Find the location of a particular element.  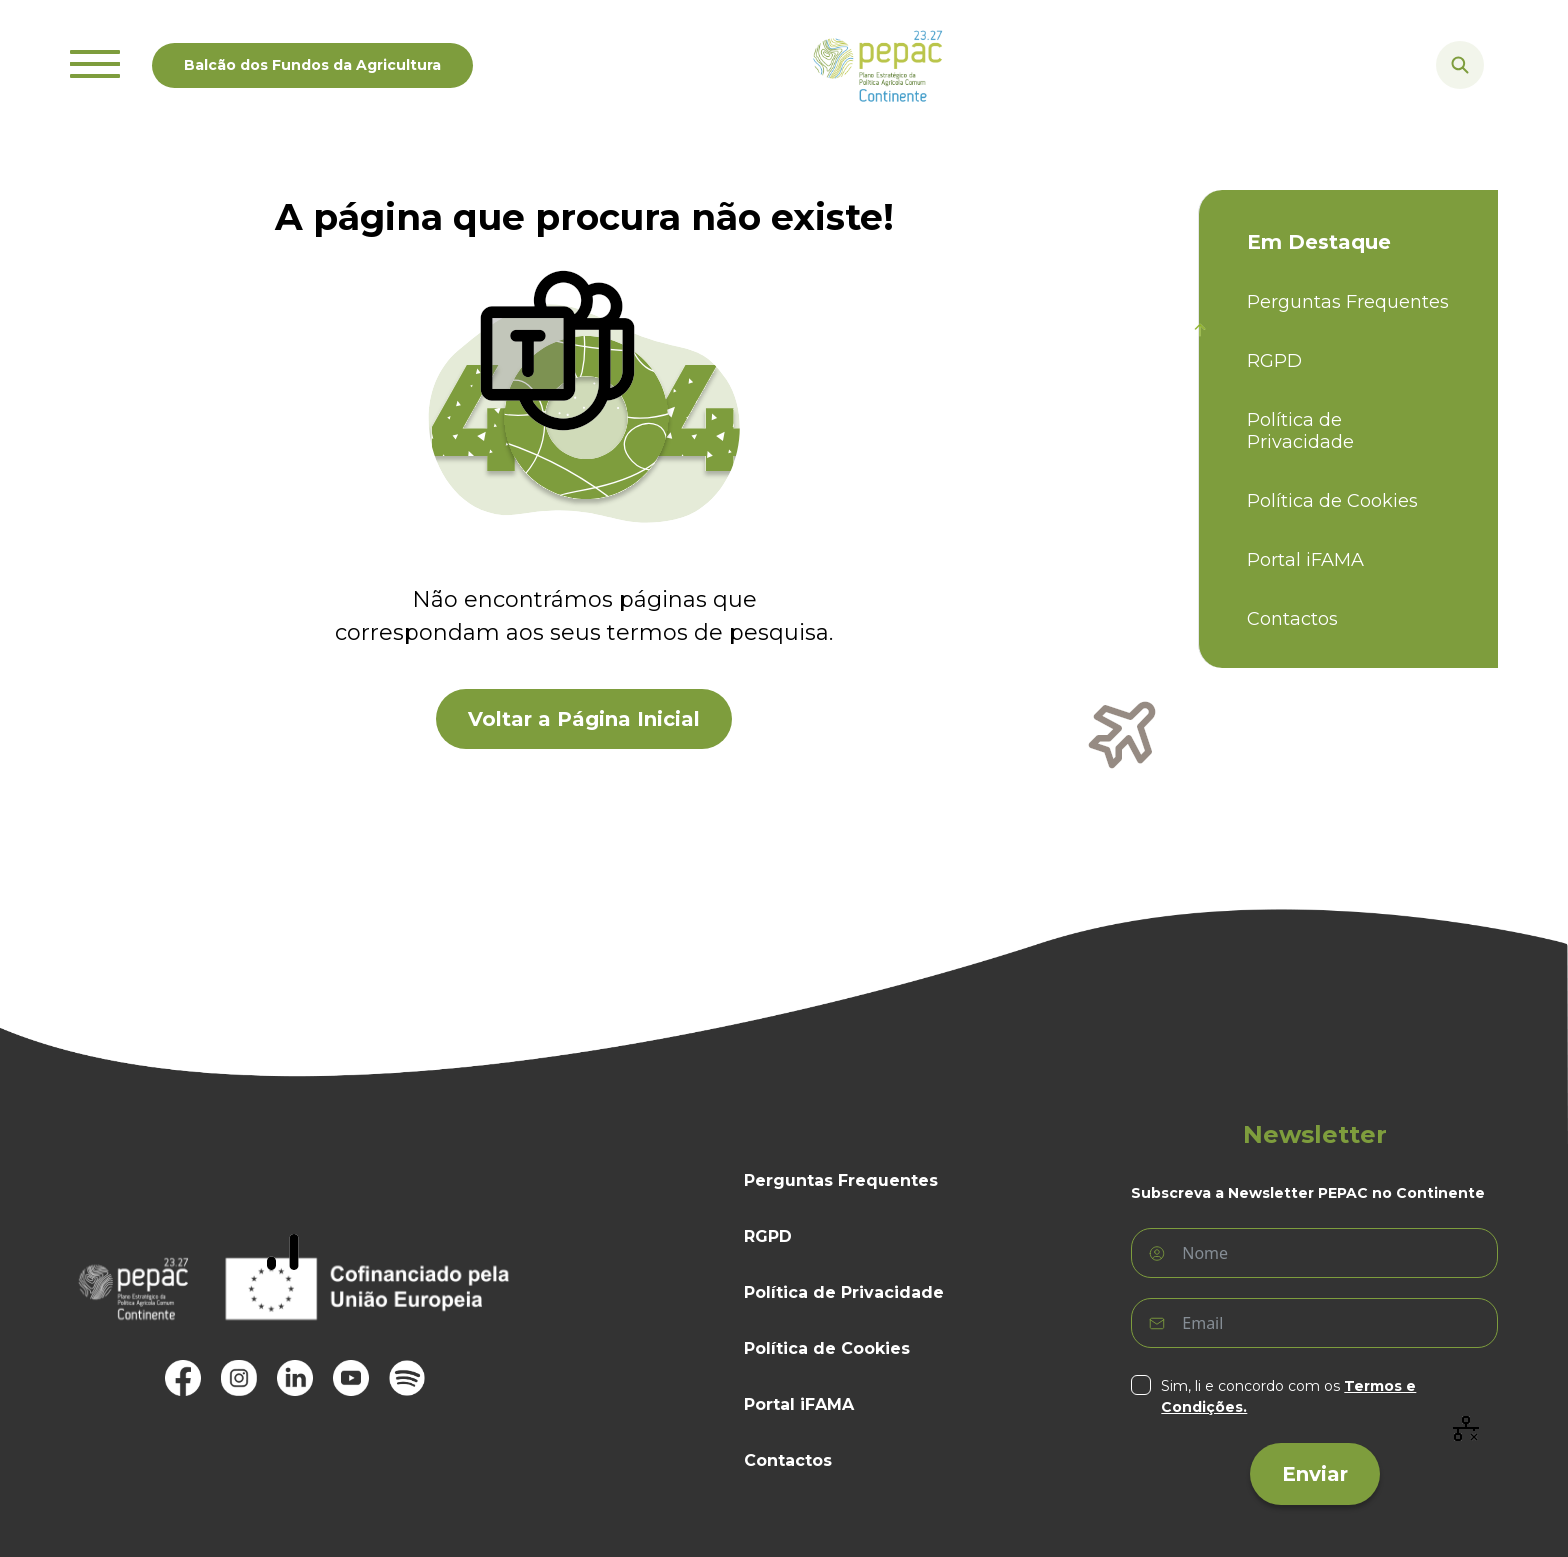

scroll to top of page is located at coordinates (1200, 330).